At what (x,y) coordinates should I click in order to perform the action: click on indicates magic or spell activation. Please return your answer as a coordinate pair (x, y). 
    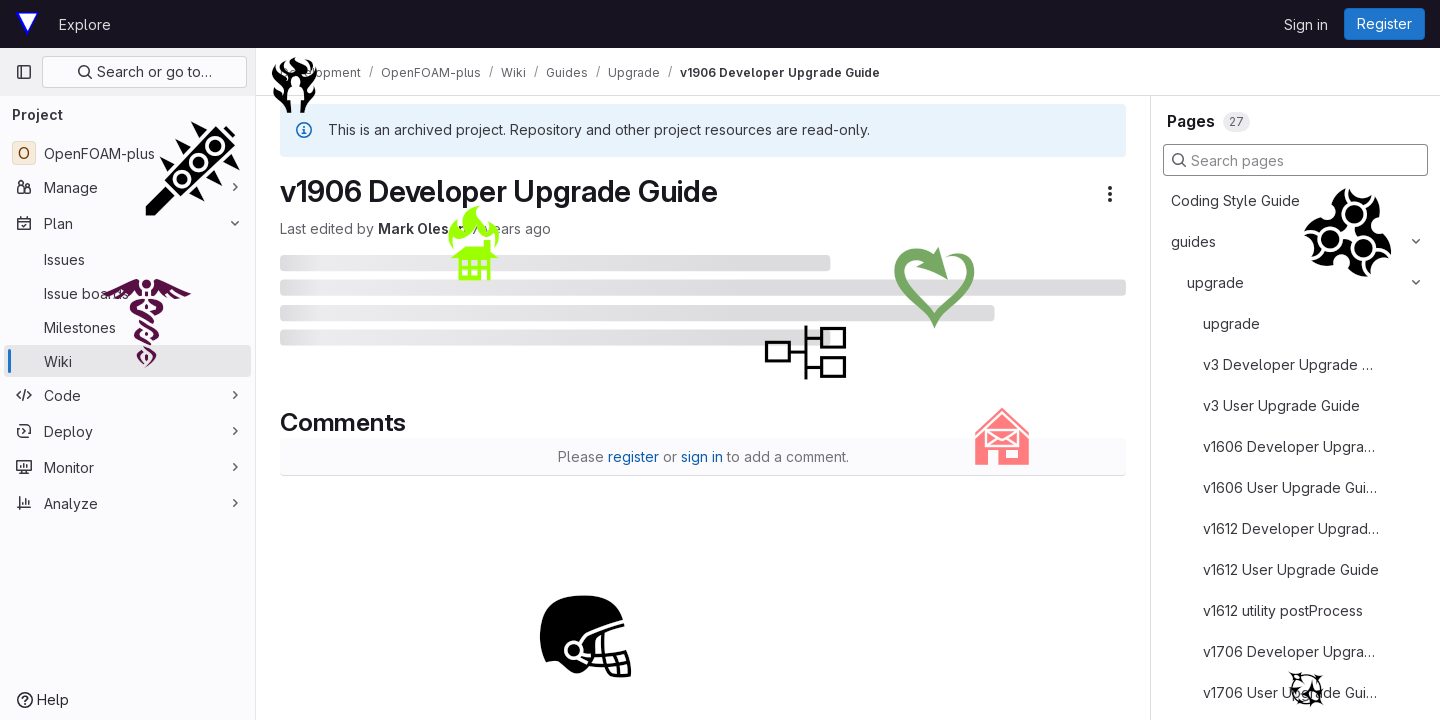
    Looking at the image, I should click on (1306, 689).